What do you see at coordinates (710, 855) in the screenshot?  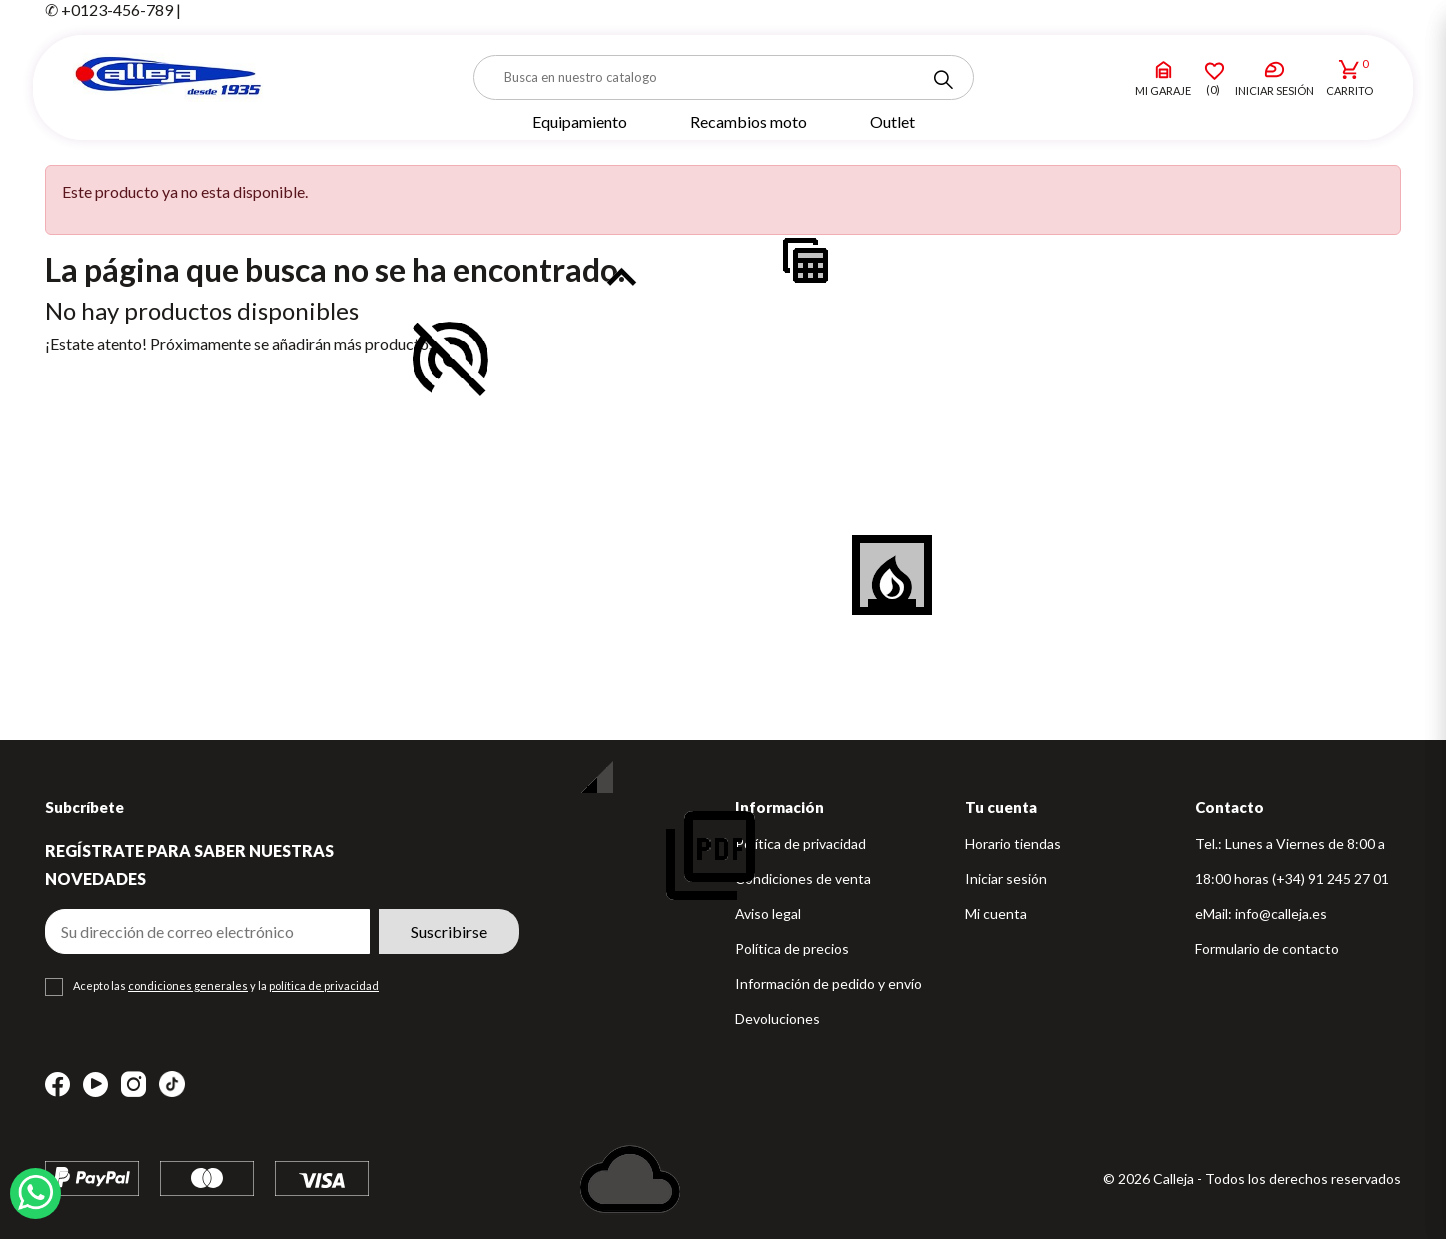 I see `save or export as PDF` at bounding box center [710, 855].